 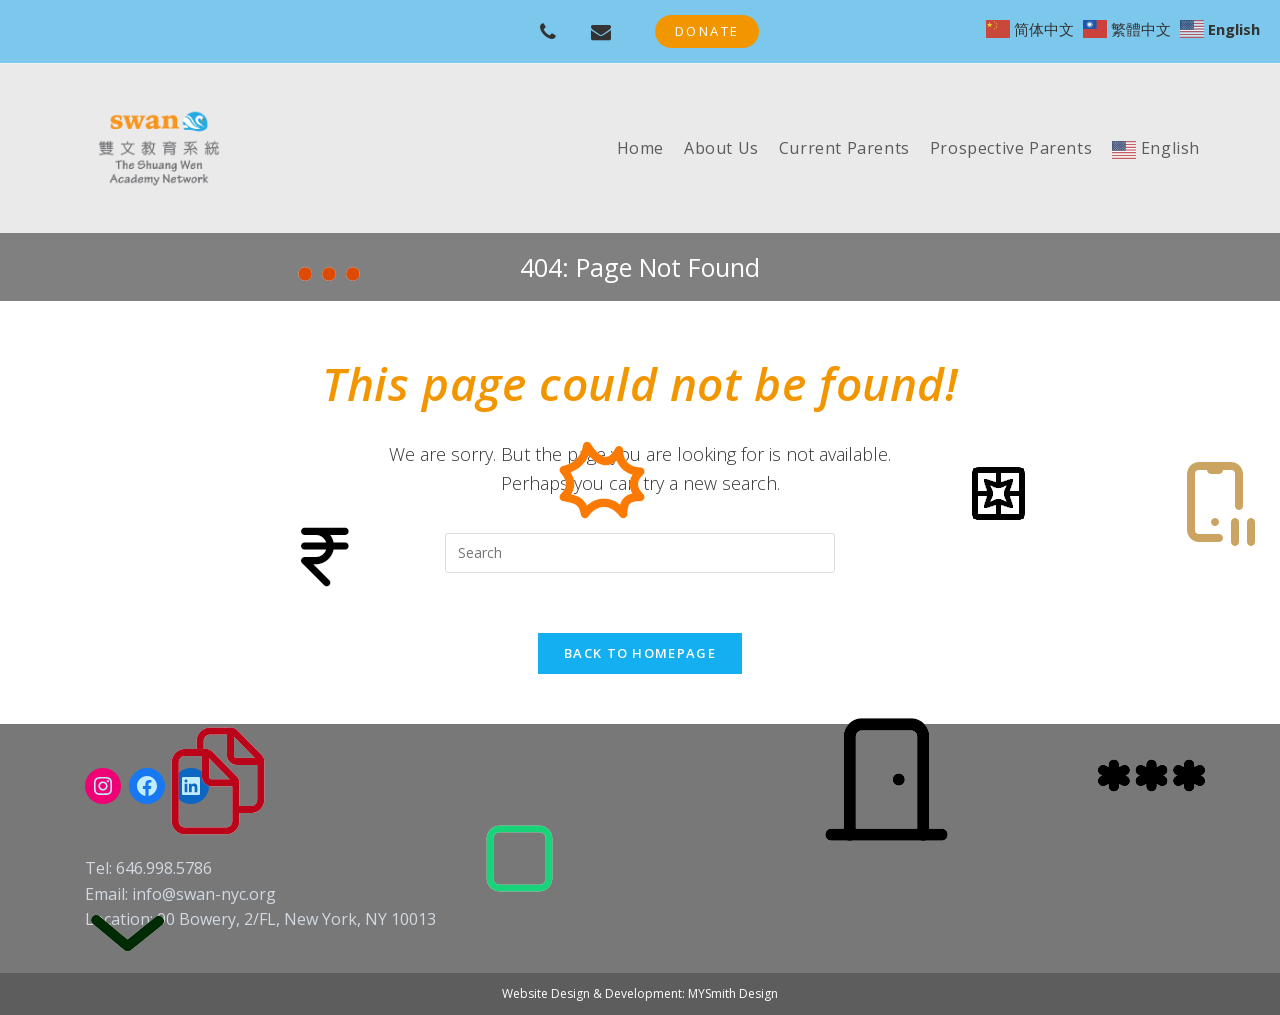 What do you see at coordinates (998, 493) in the screenshot?
I see `view pages or documents` at bounding box center [998, 493].